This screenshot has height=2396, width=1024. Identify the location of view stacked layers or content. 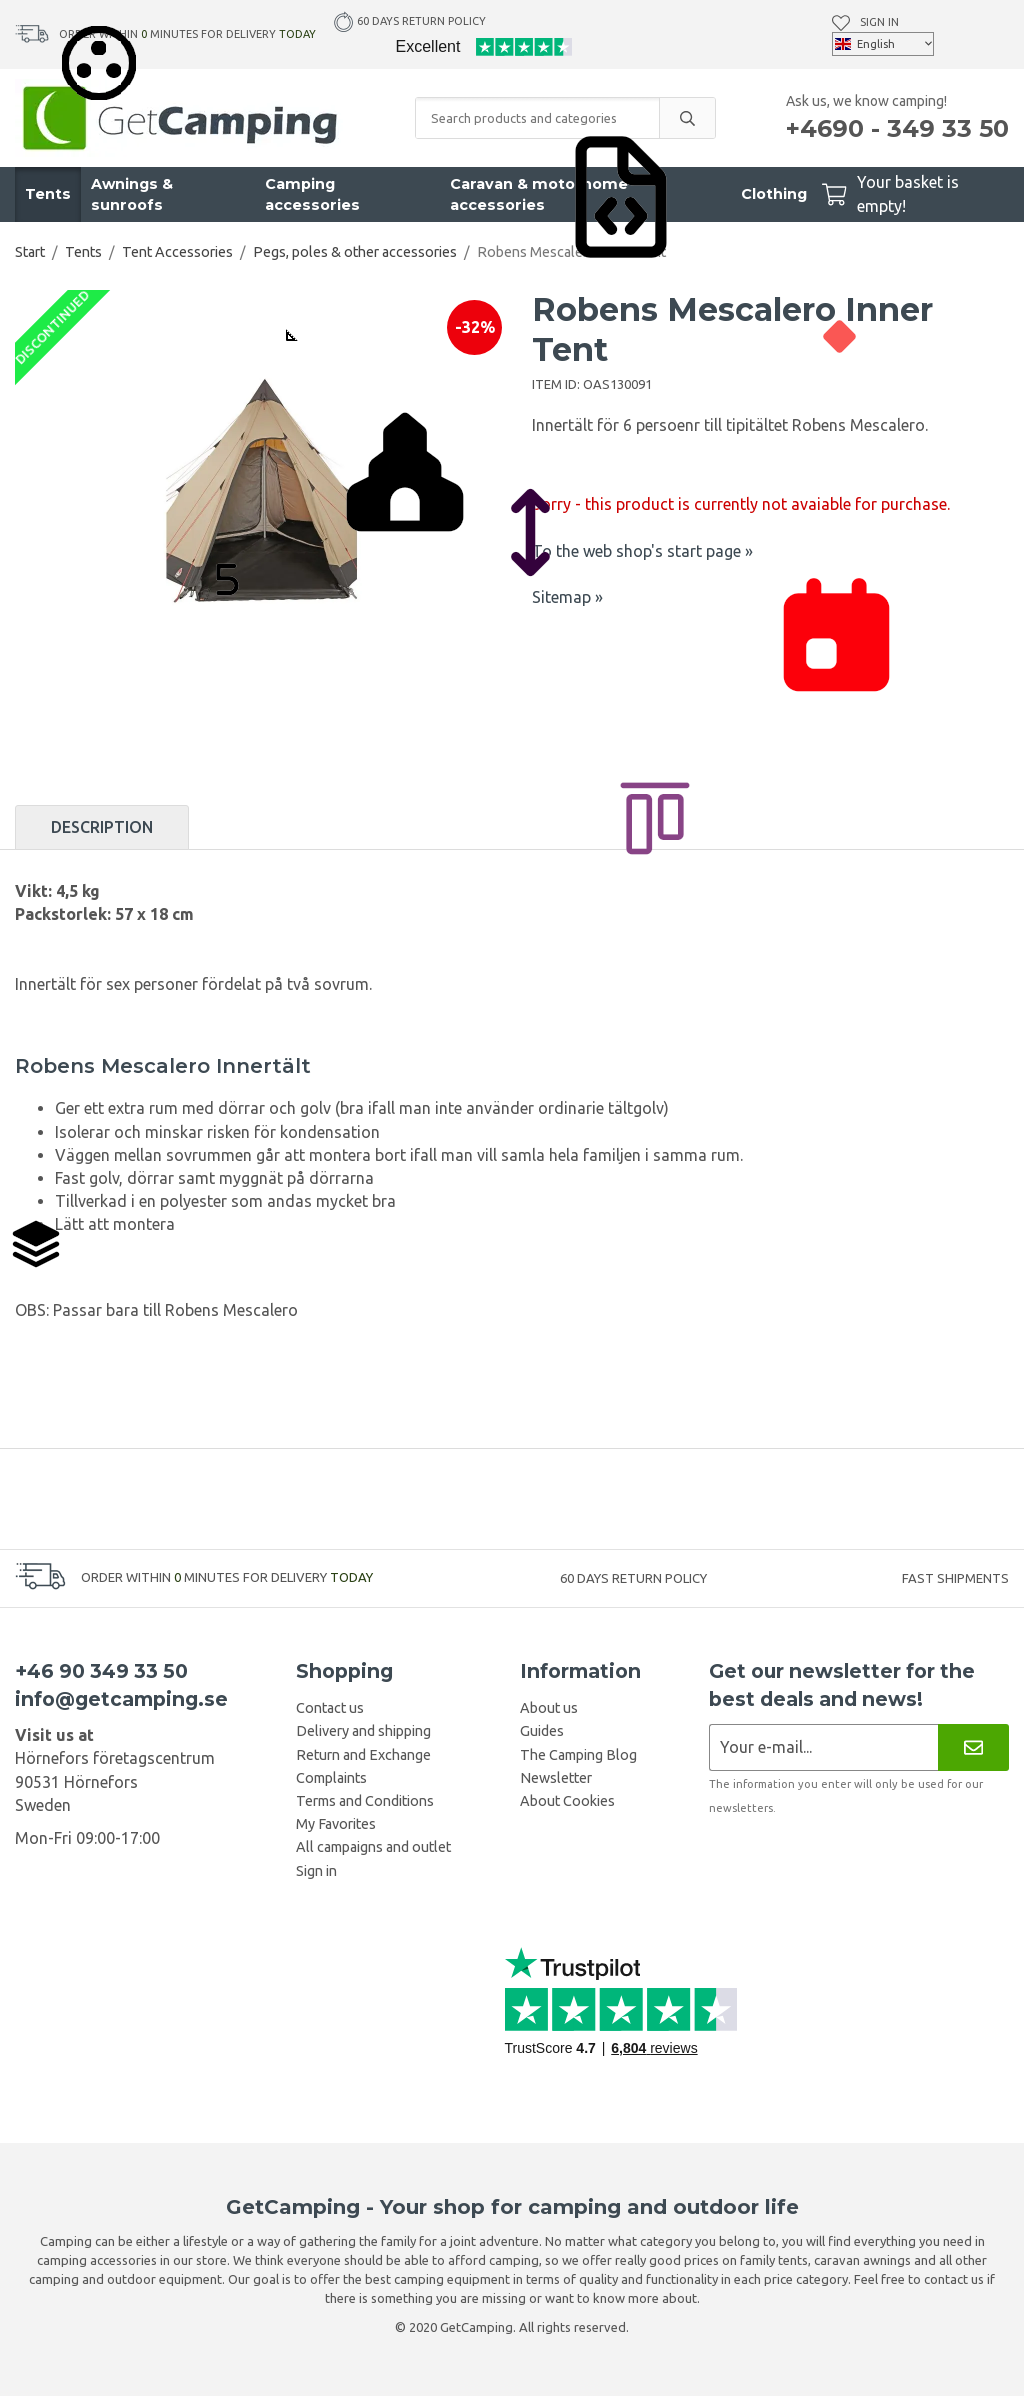
(36, 1244).